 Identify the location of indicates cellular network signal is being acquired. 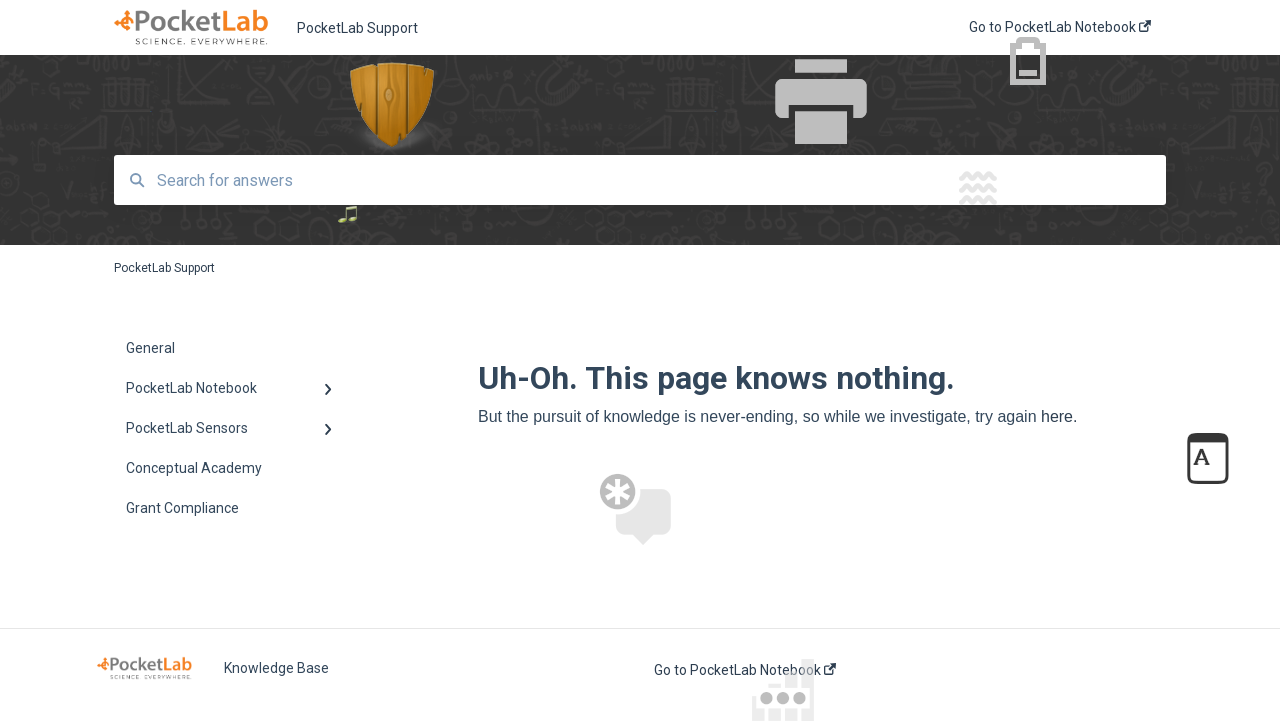
(785, 692).